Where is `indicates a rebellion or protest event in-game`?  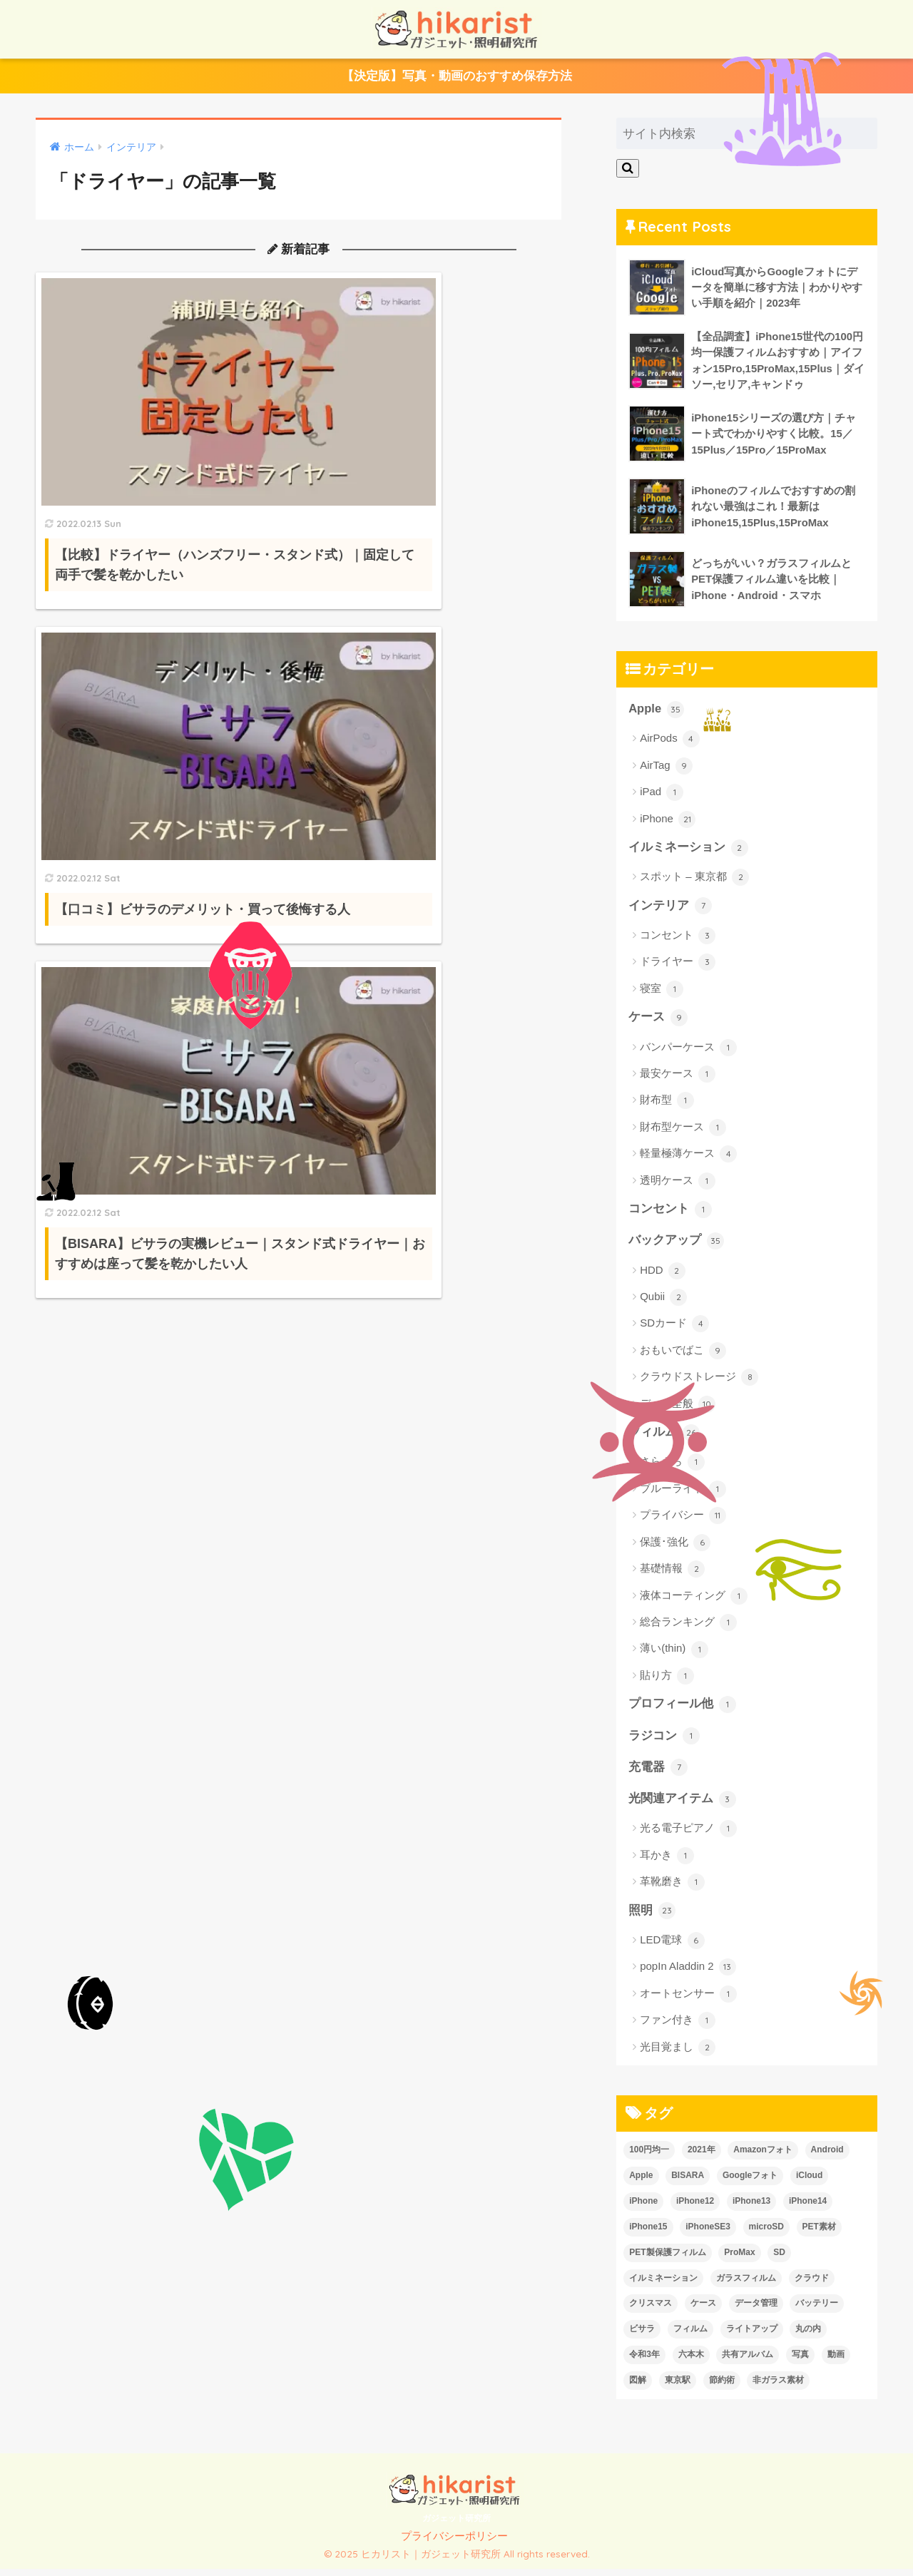 indicates a rebellion or protest event in-game is located at coordinates (717, 717).